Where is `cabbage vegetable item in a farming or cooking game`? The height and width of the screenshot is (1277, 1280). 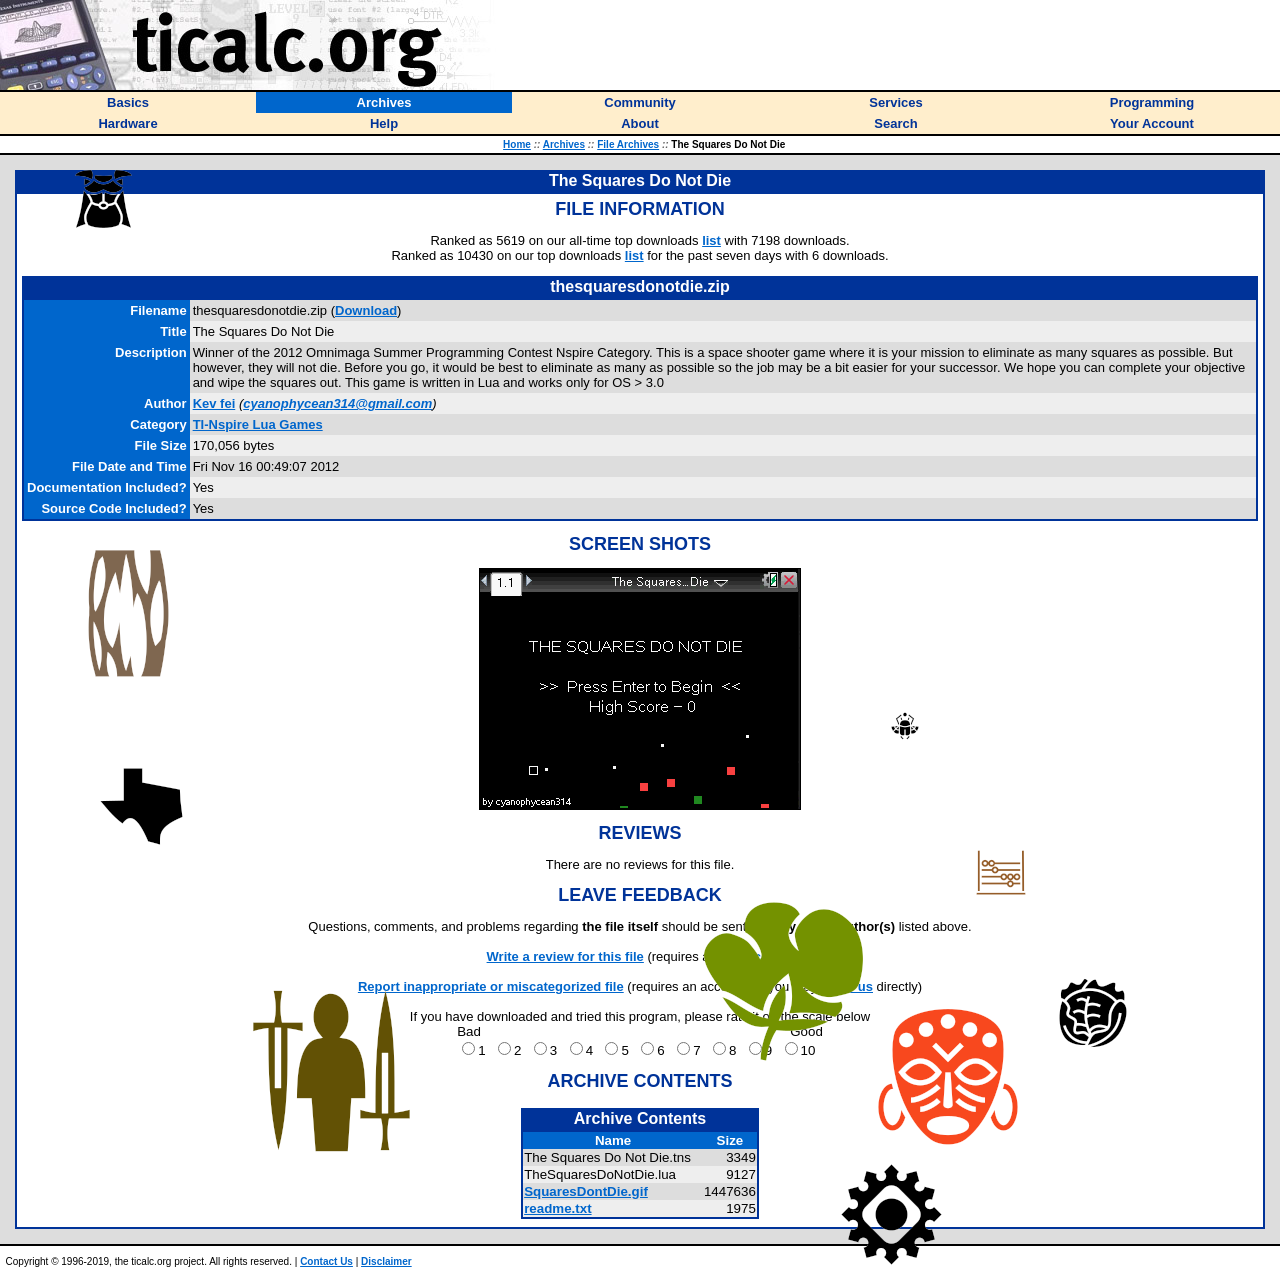
cabbage vegetable item in a farming or cooking game is located at coordinates (1093, 1013).